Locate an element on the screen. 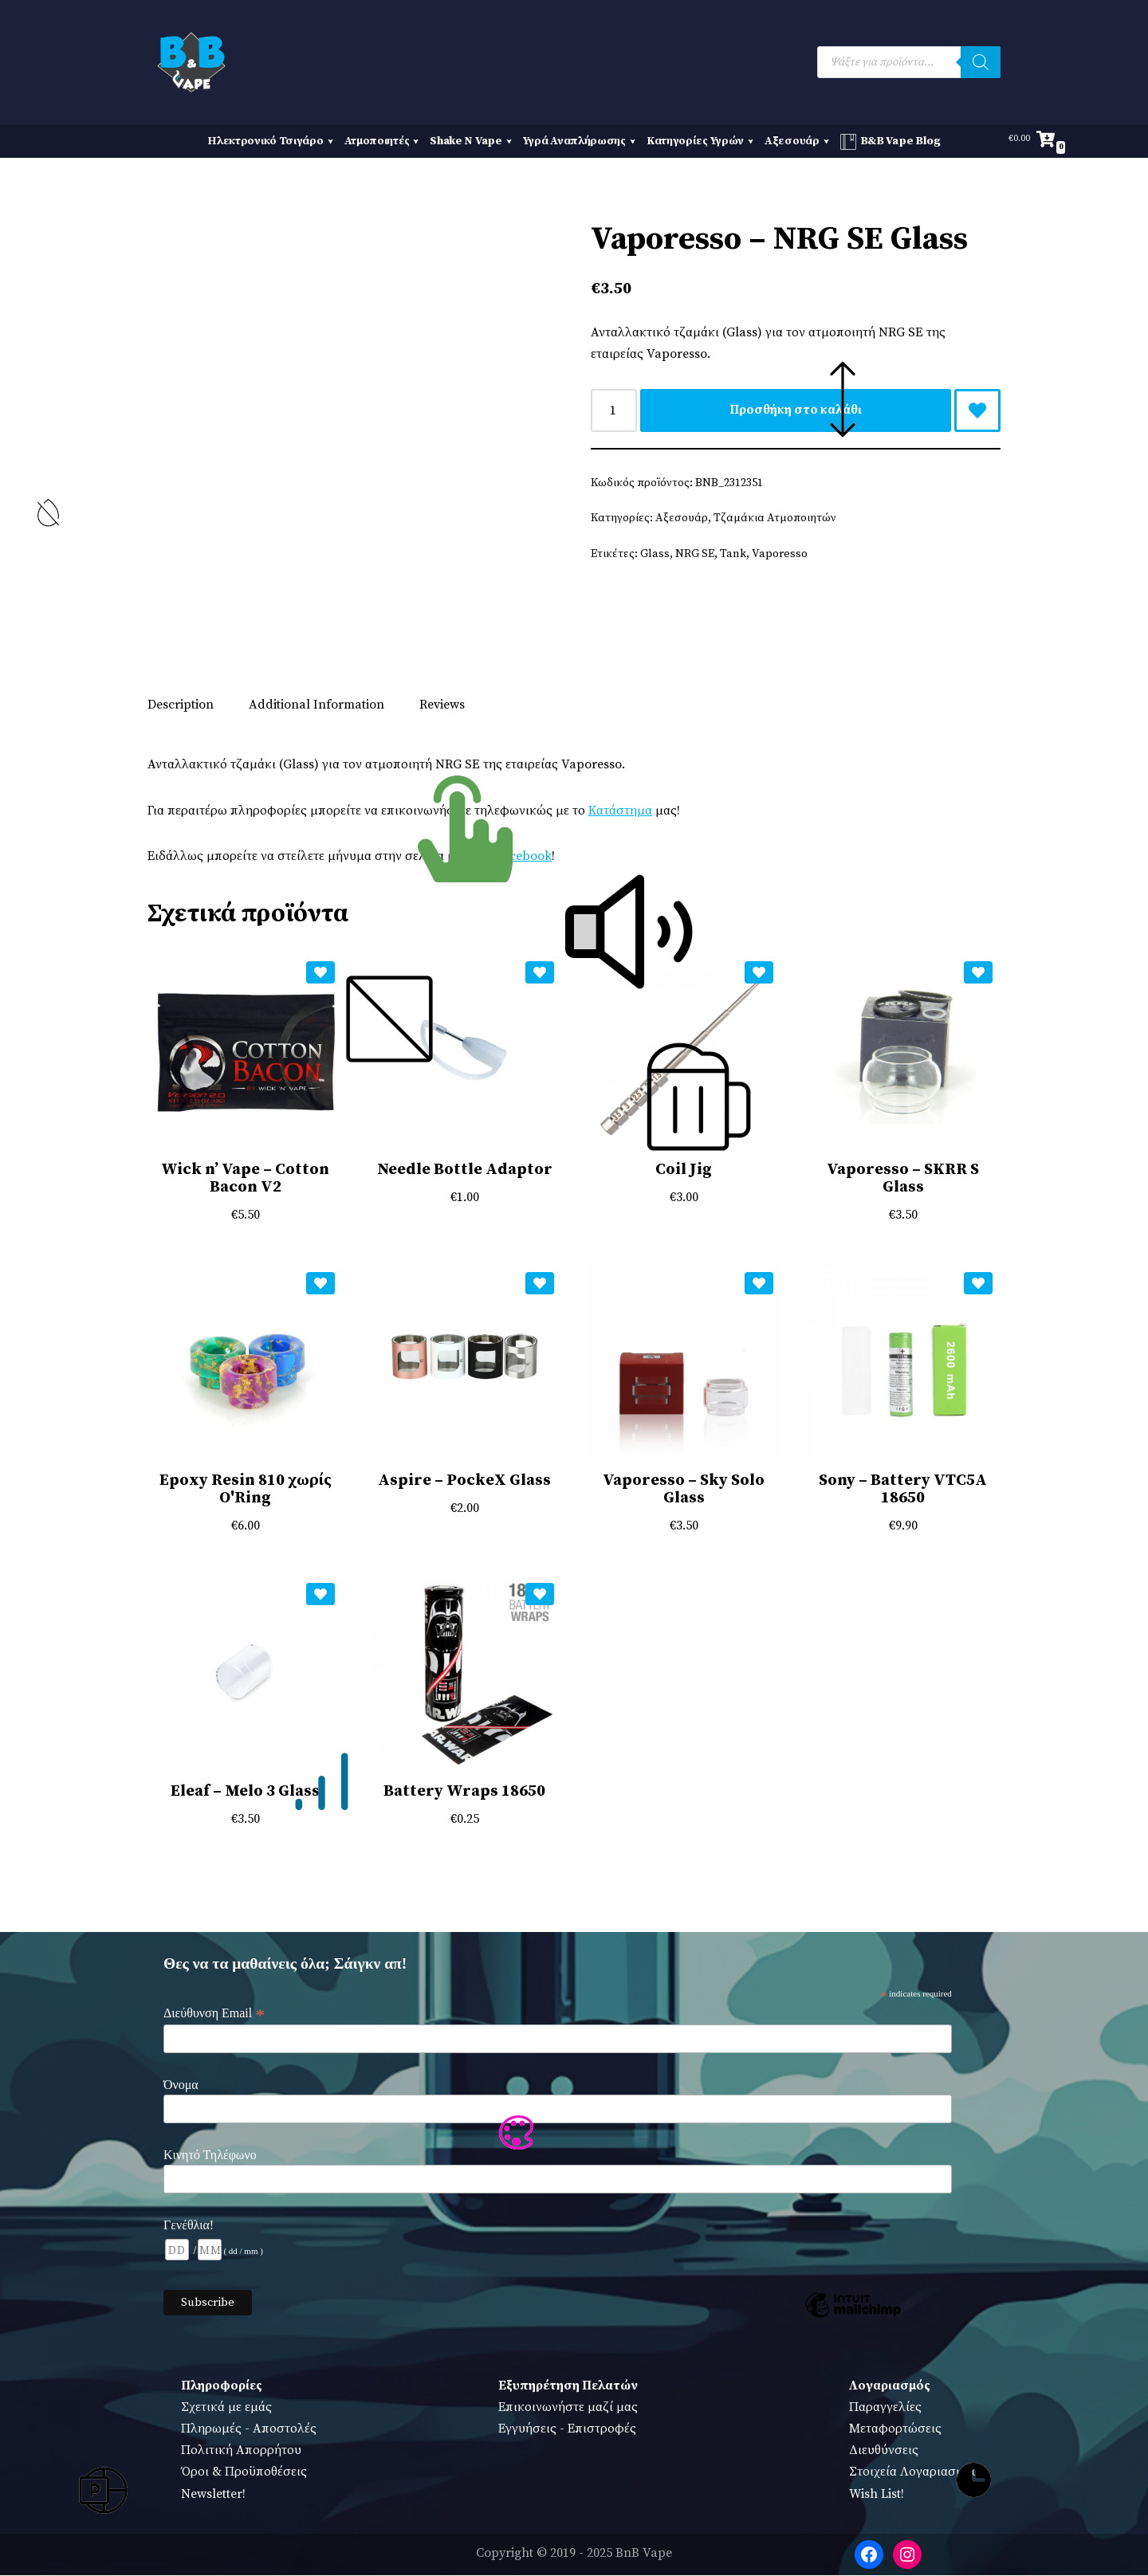 The height and width of the screenshot is (2576, 1148). indicates medium cellular signal strength is located at coordinates (349, 1765).